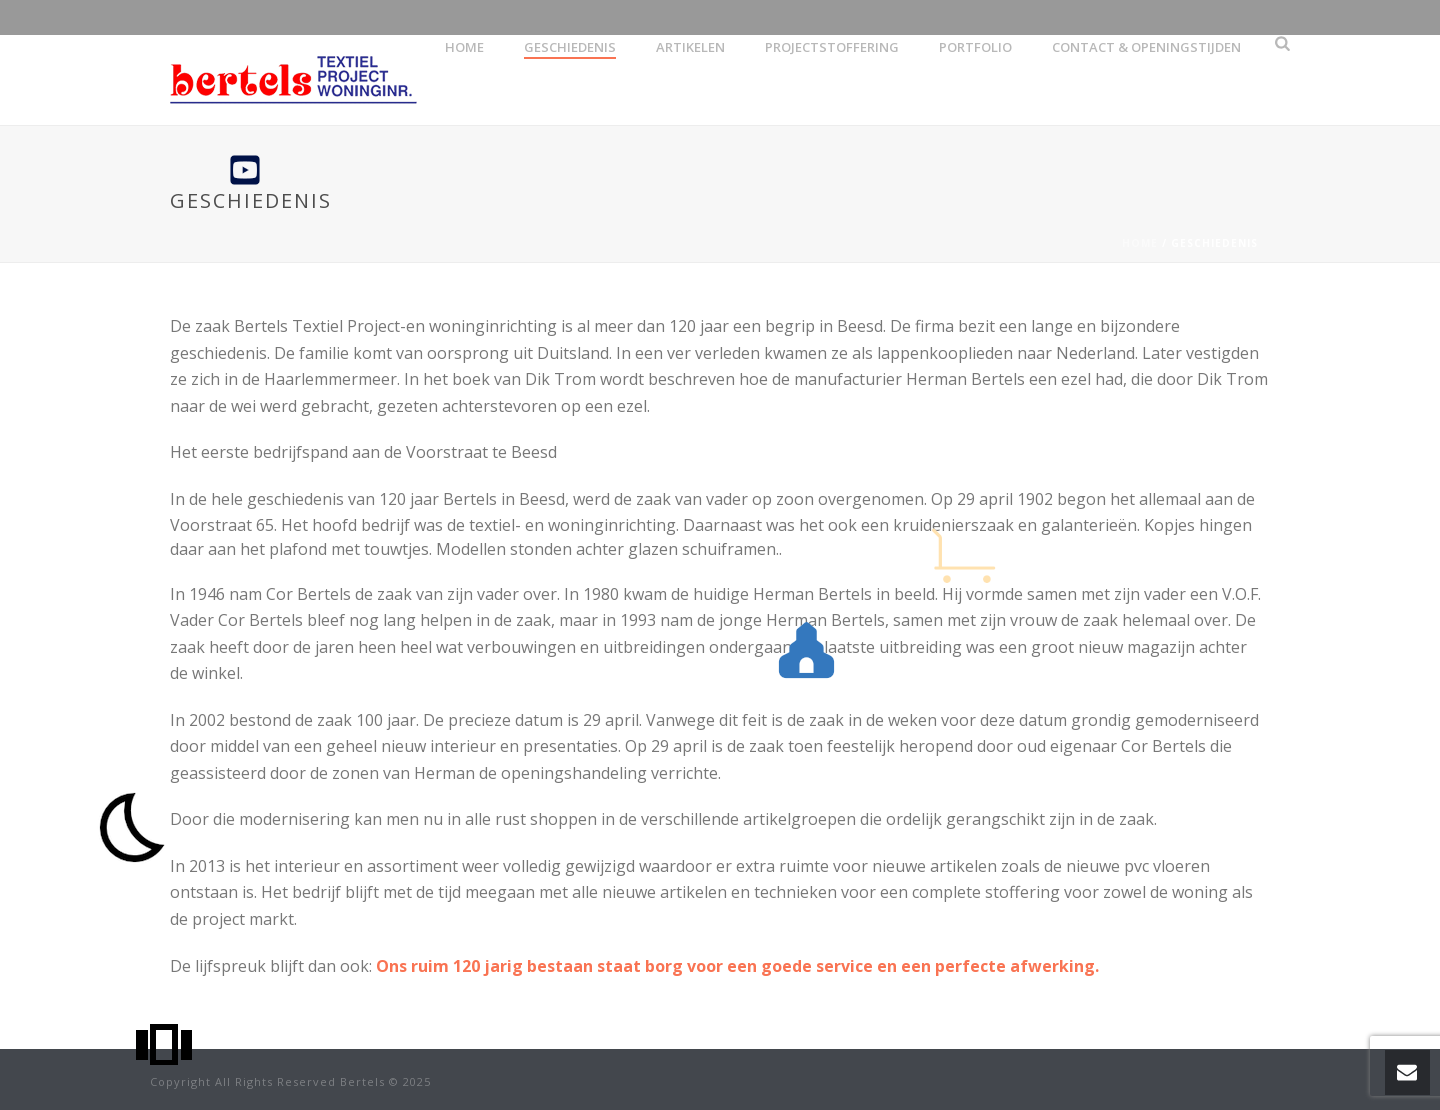 This screenshot has height=1110, width=1440. What do you see at coordinates (164, 1046) in the screenshot?
I see `view content in carousel mode` at bounding box center [164, 1046].